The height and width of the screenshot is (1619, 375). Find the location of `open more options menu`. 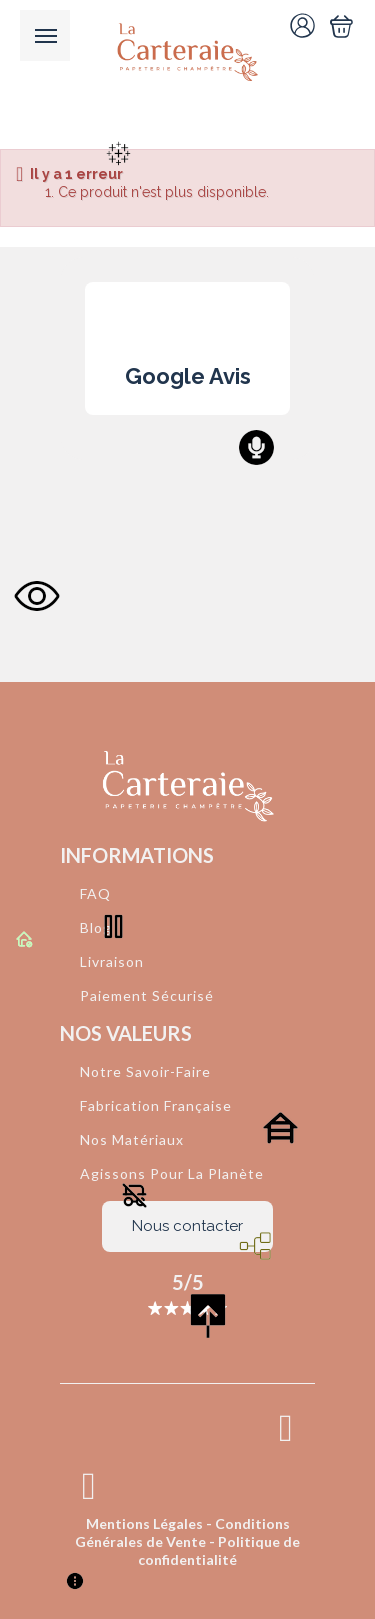

open more options menu is located at coordinates (75, 1581).